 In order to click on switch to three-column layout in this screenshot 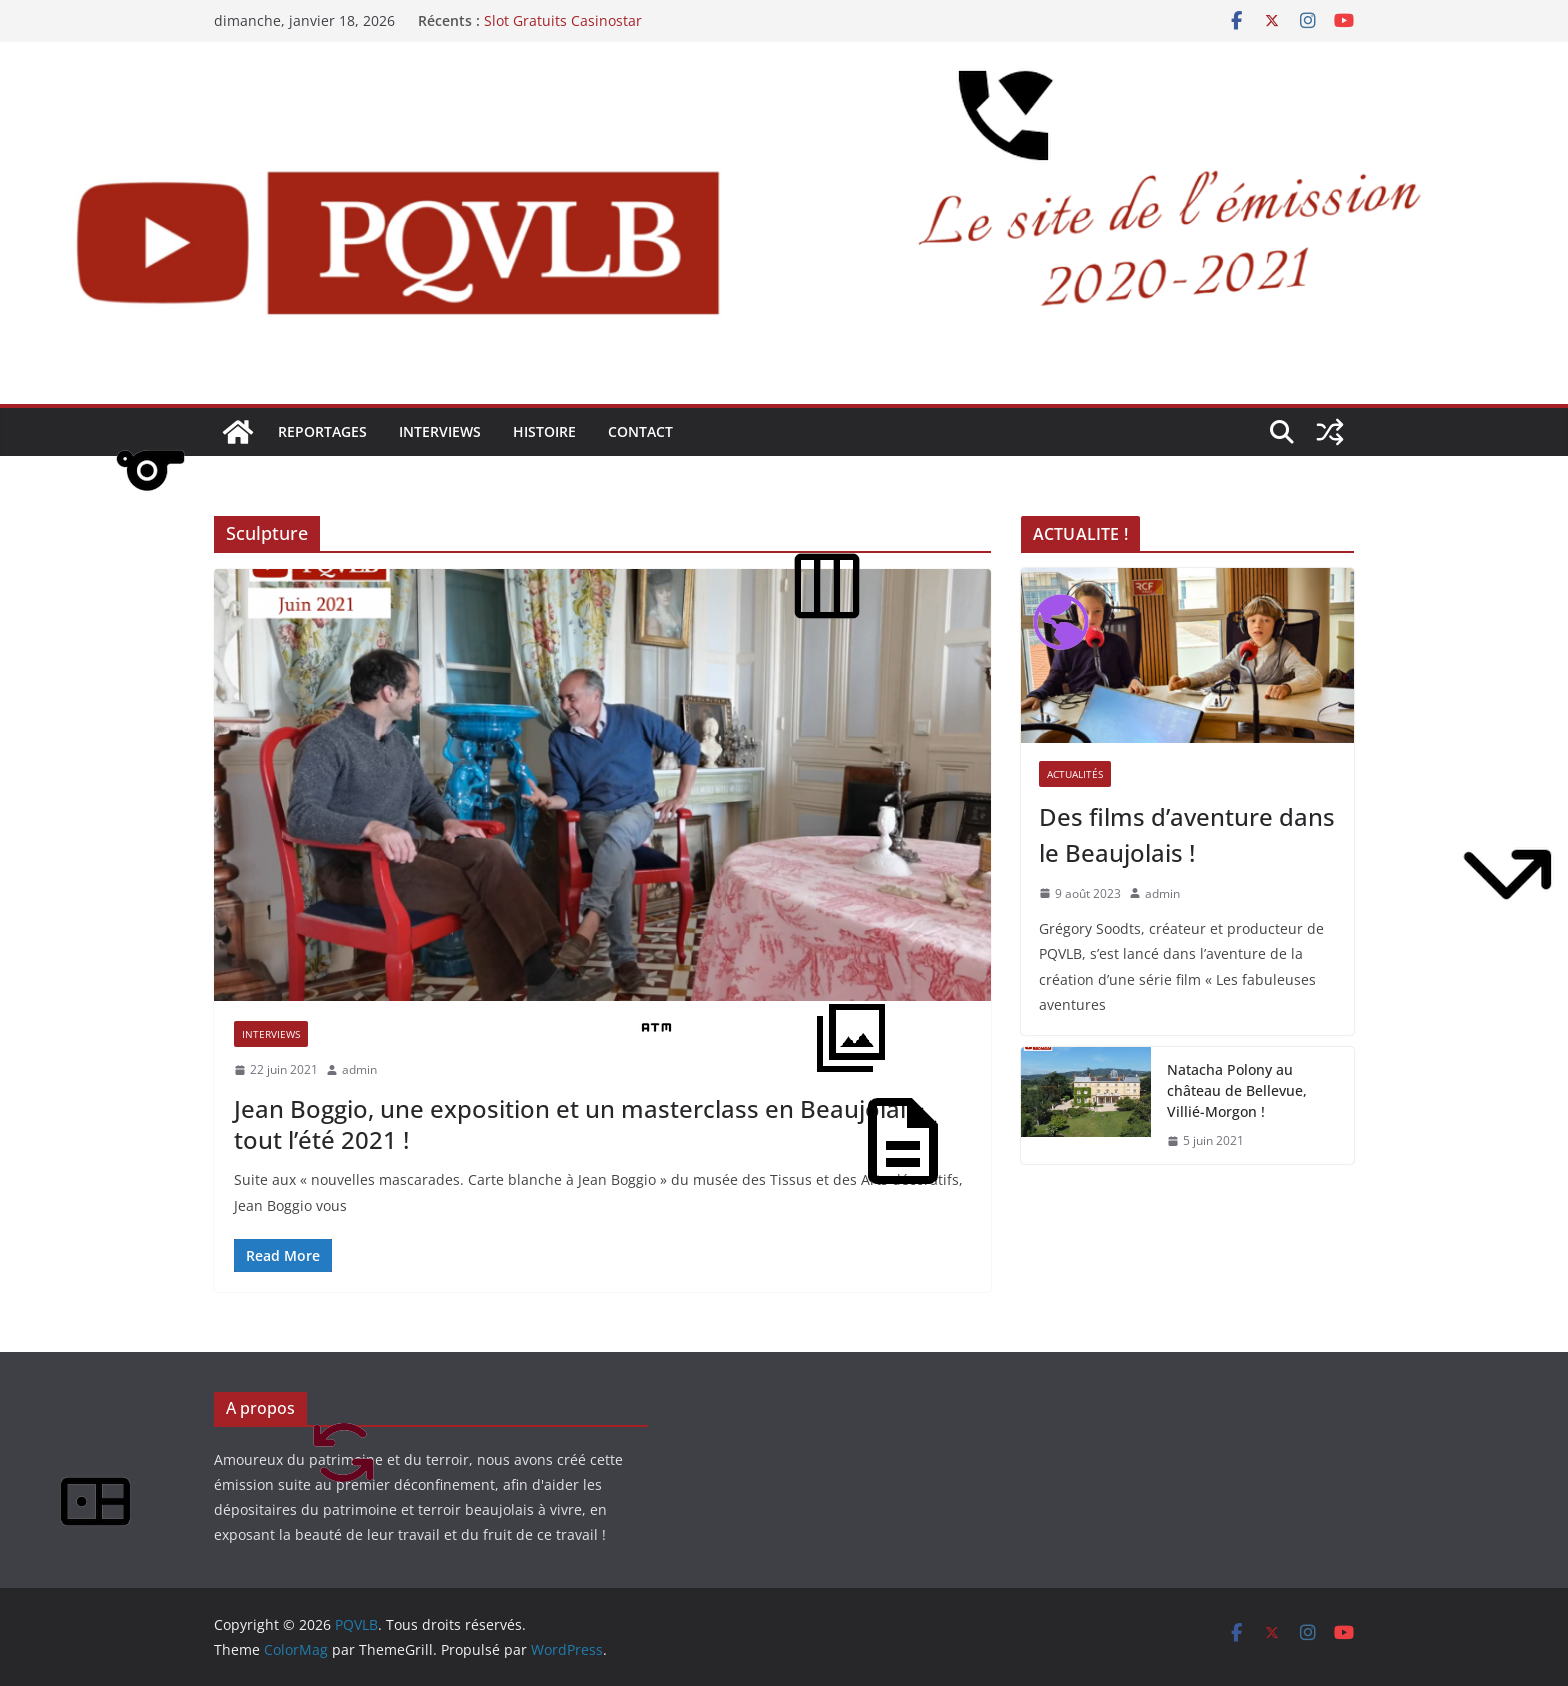, I will do `click(827, 586)`.